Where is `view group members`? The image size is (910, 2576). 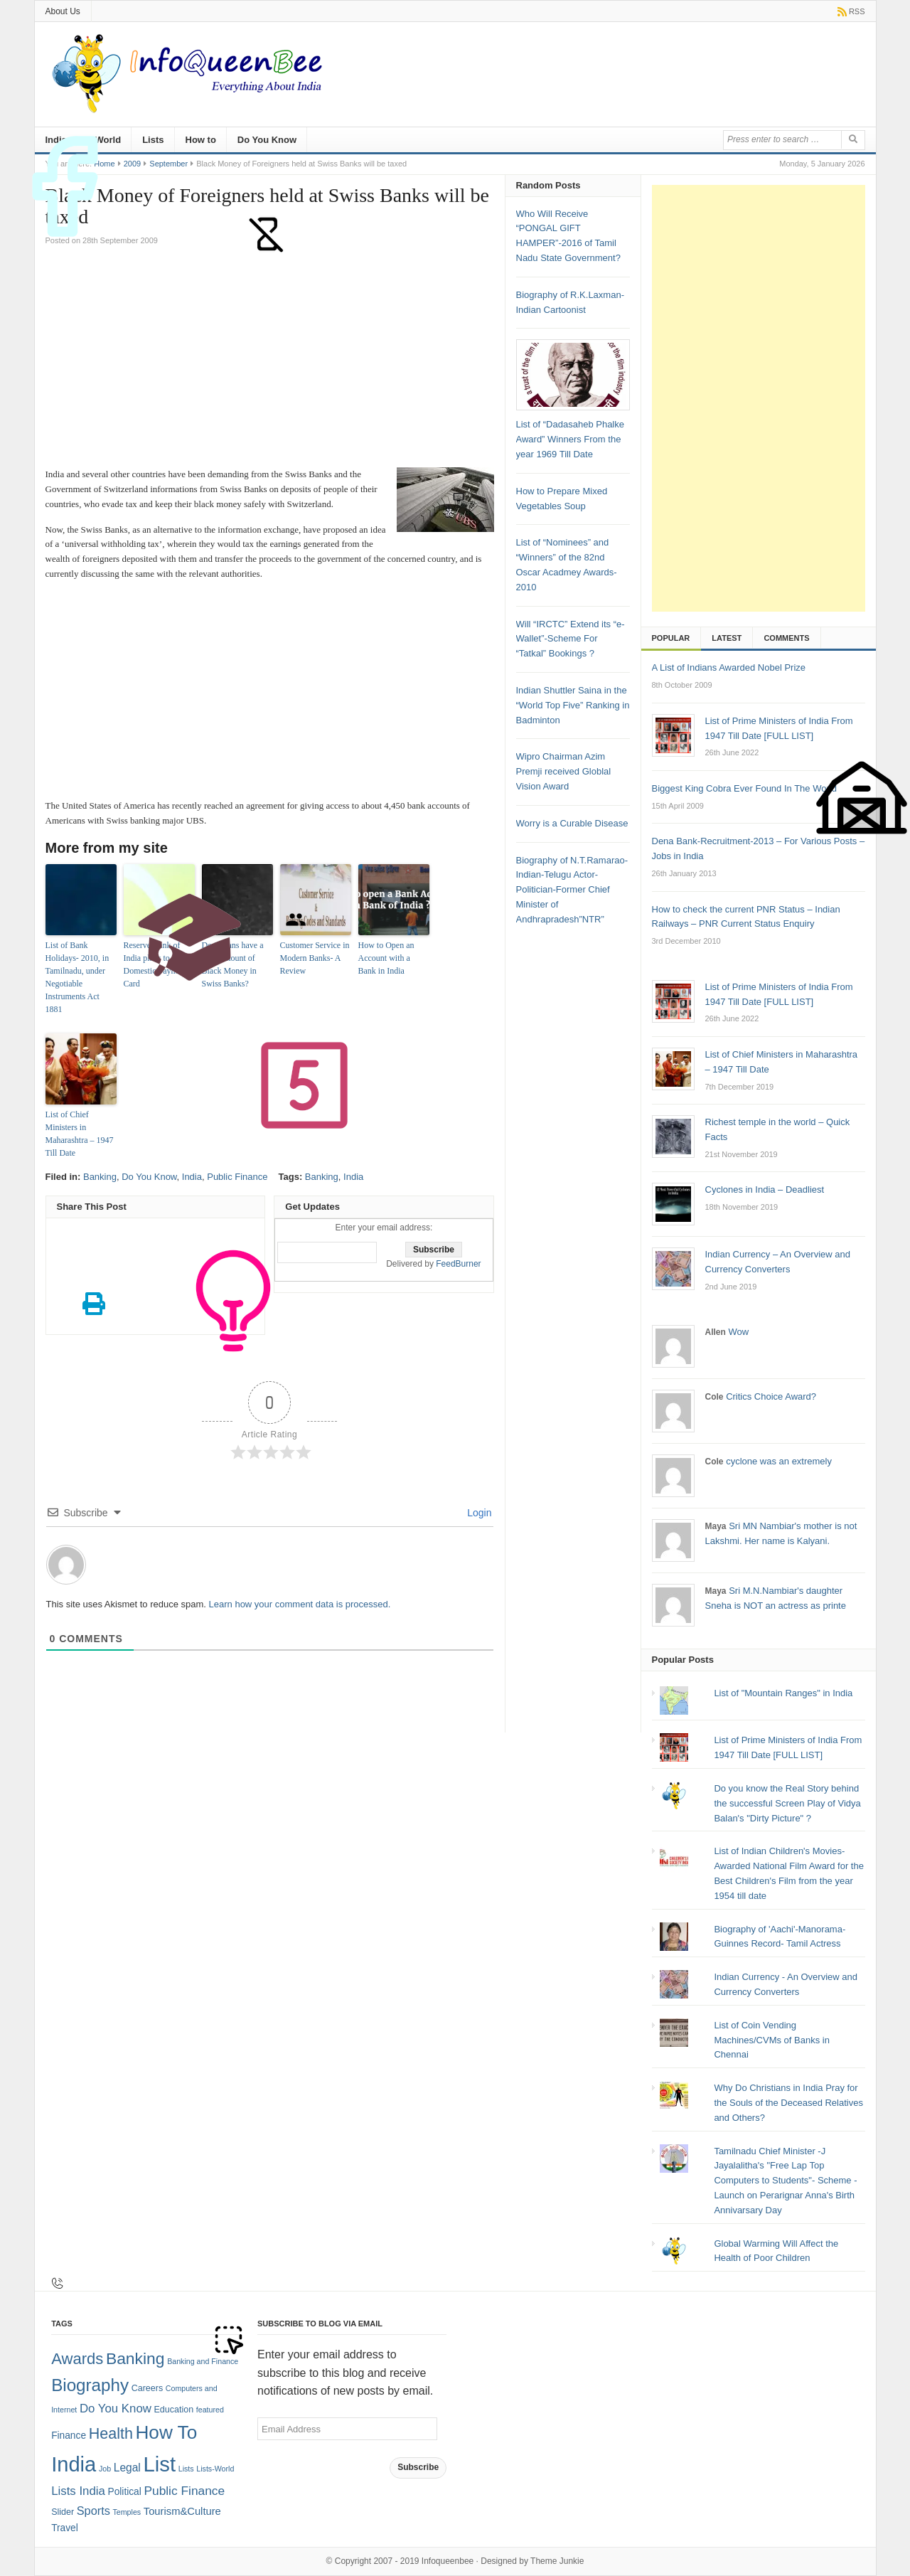 view group members is located at coordinates (296, 920).